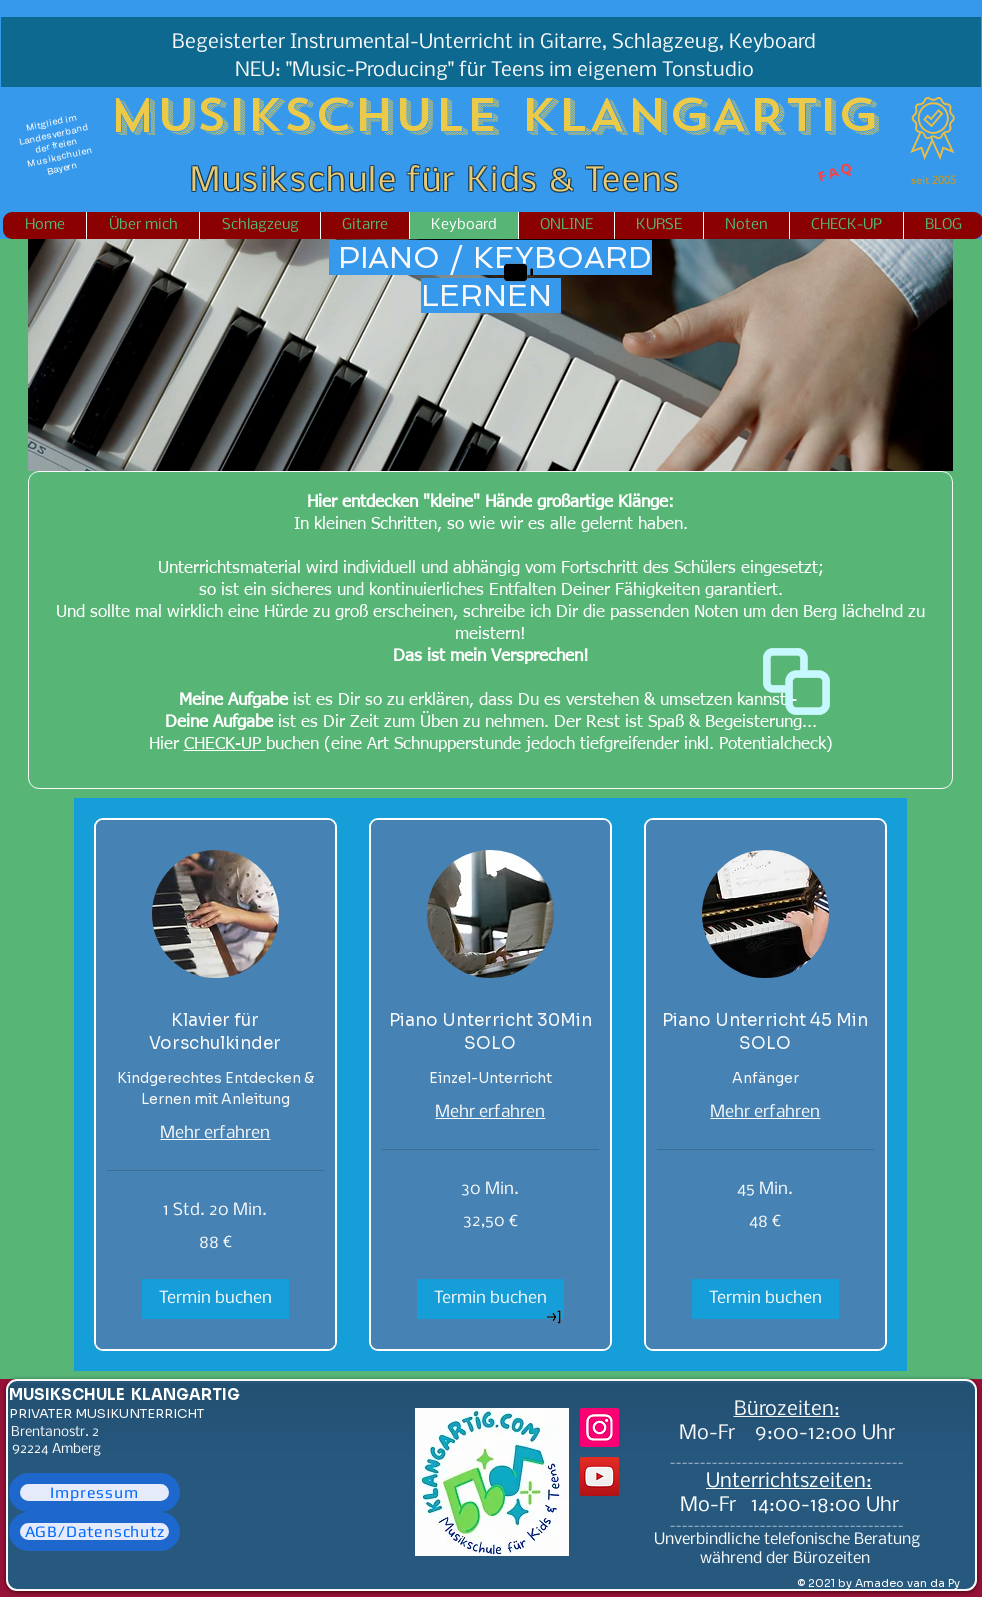 The image size is (982, 1597). Describe the element at coordinates (554, 1317) in the screenshot. I see `log in to your account` at that location.